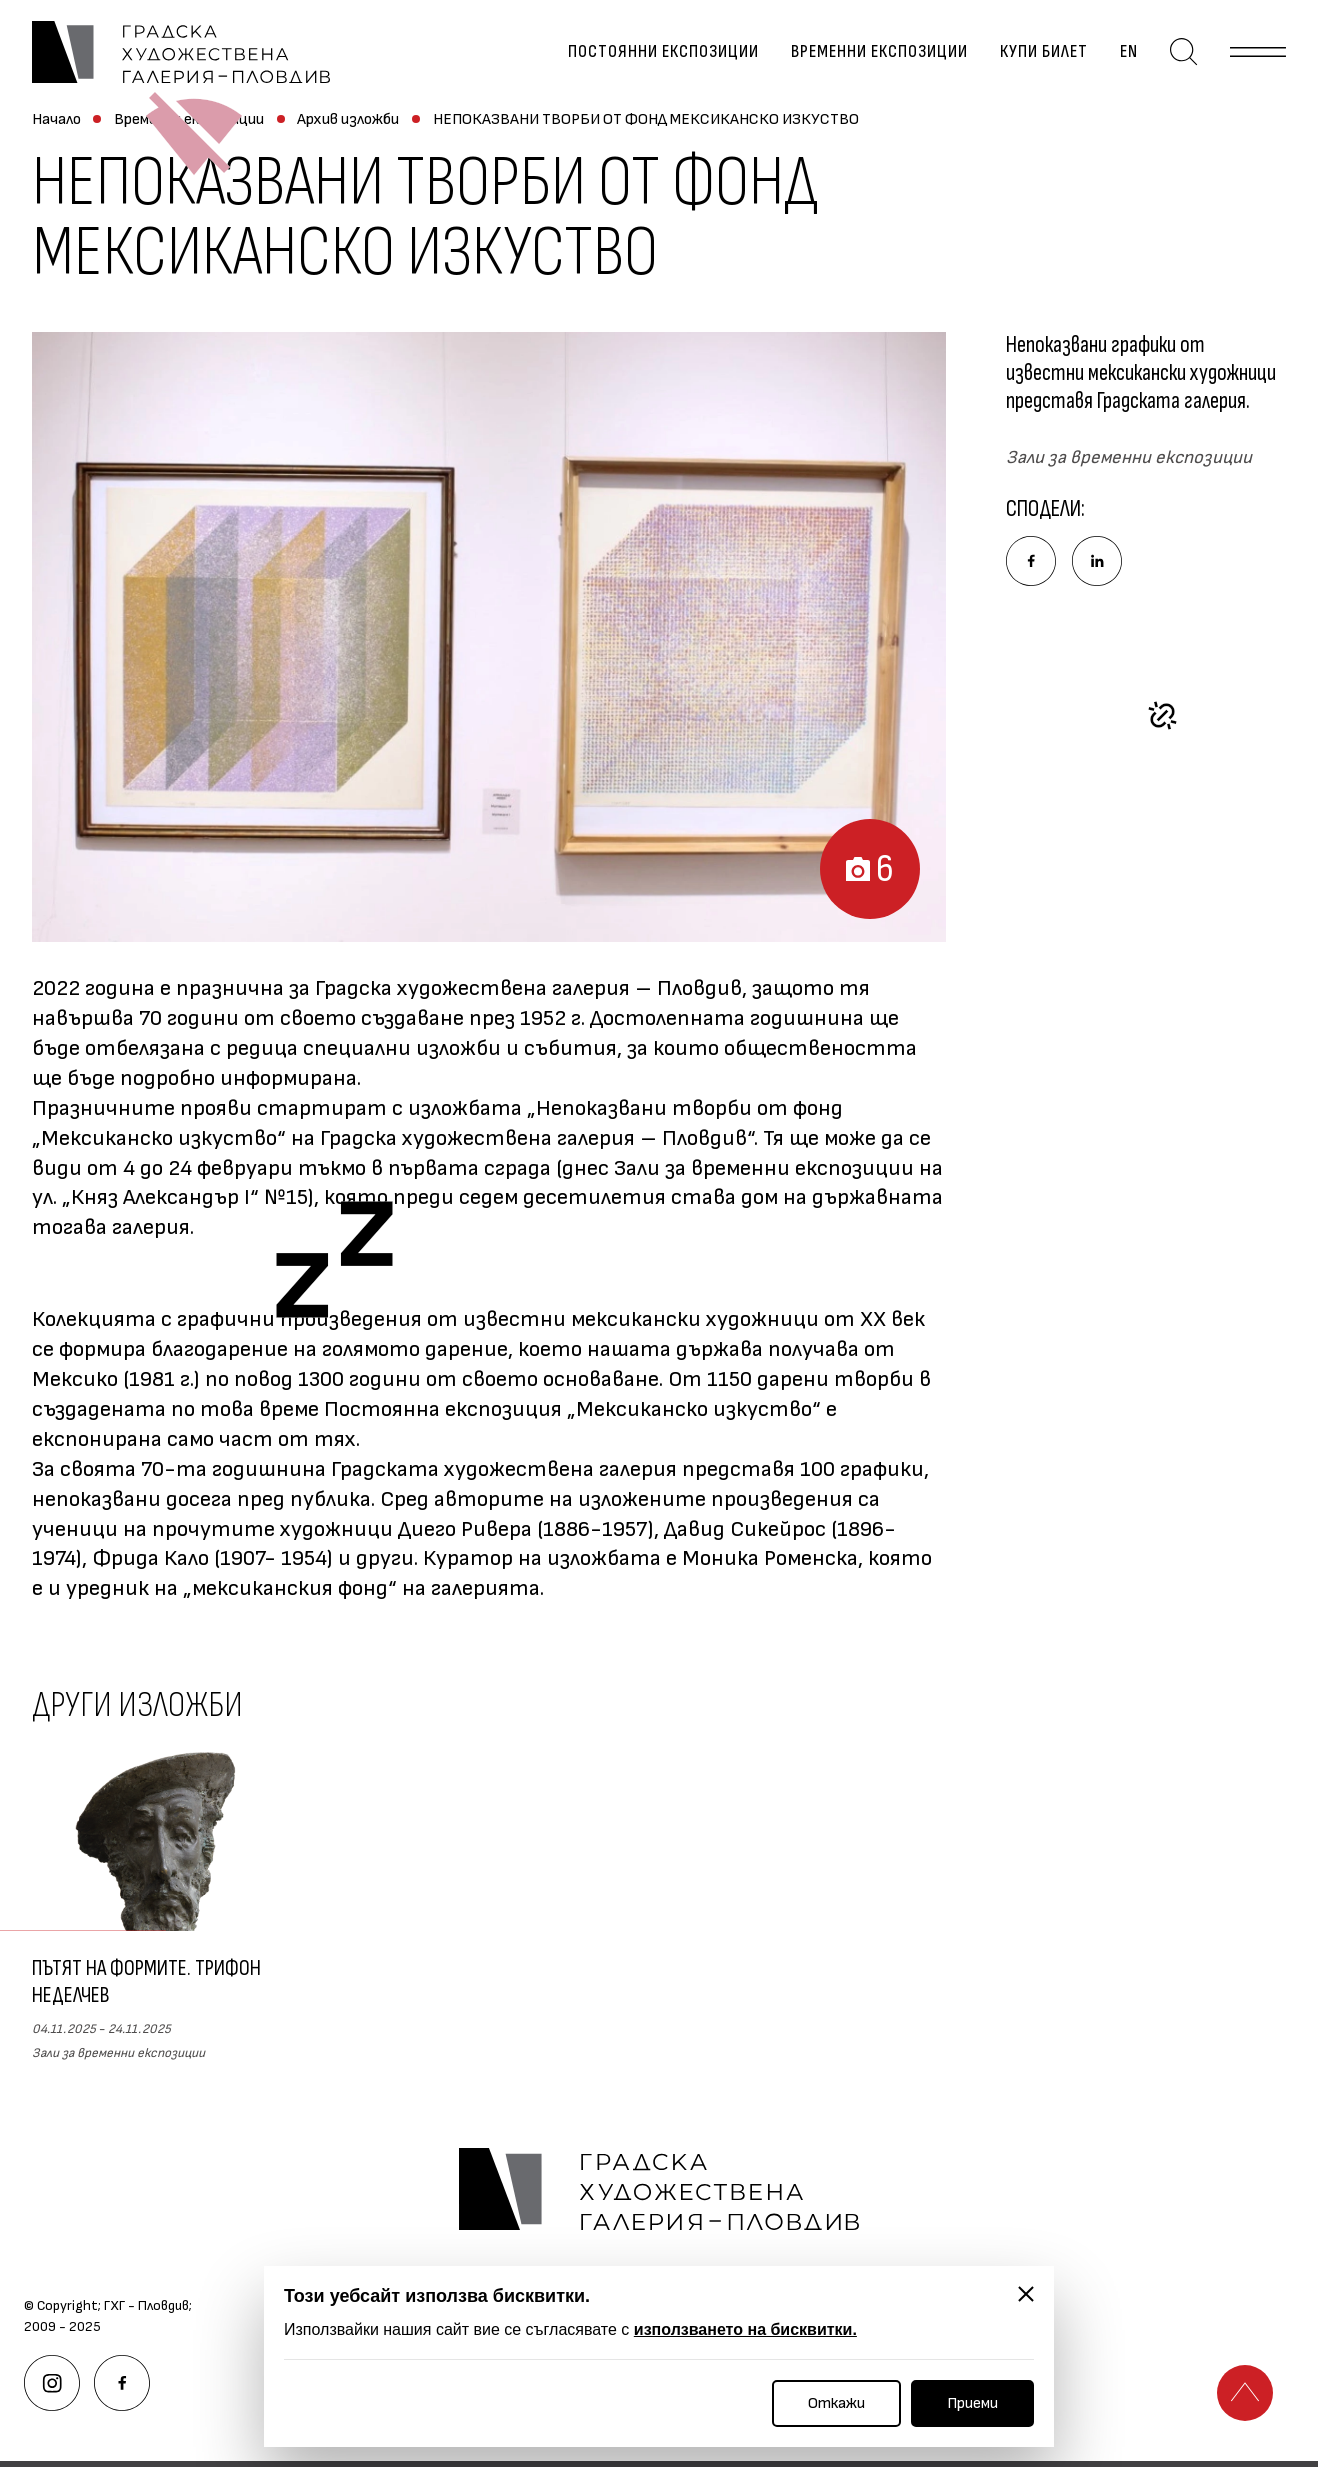 The image size is (1318, 2467). I want to click on indicates wifi is currently disabled, so click(194, 137).